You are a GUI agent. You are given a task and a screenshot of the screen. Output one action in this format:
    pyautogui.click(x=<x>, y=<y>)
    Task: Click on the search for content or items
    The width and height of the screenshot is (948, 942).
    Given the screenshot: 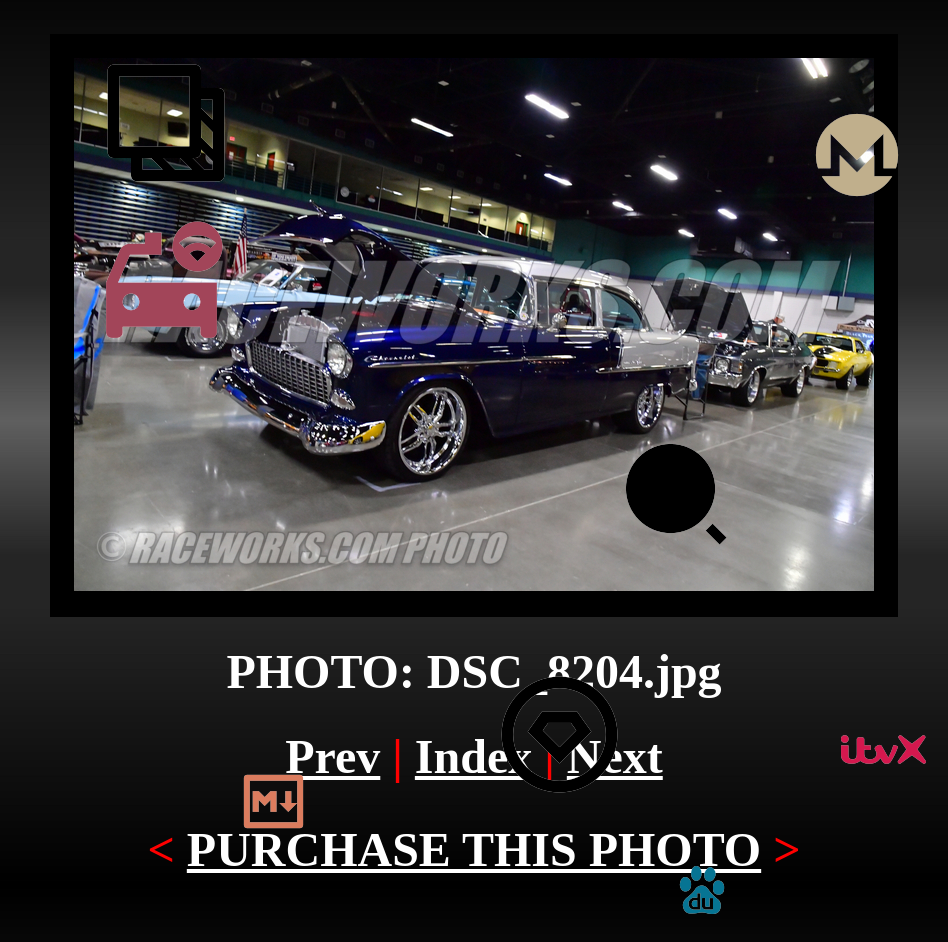 What is the action you would take?
    pyautogui.click(x=675, y=493)
    